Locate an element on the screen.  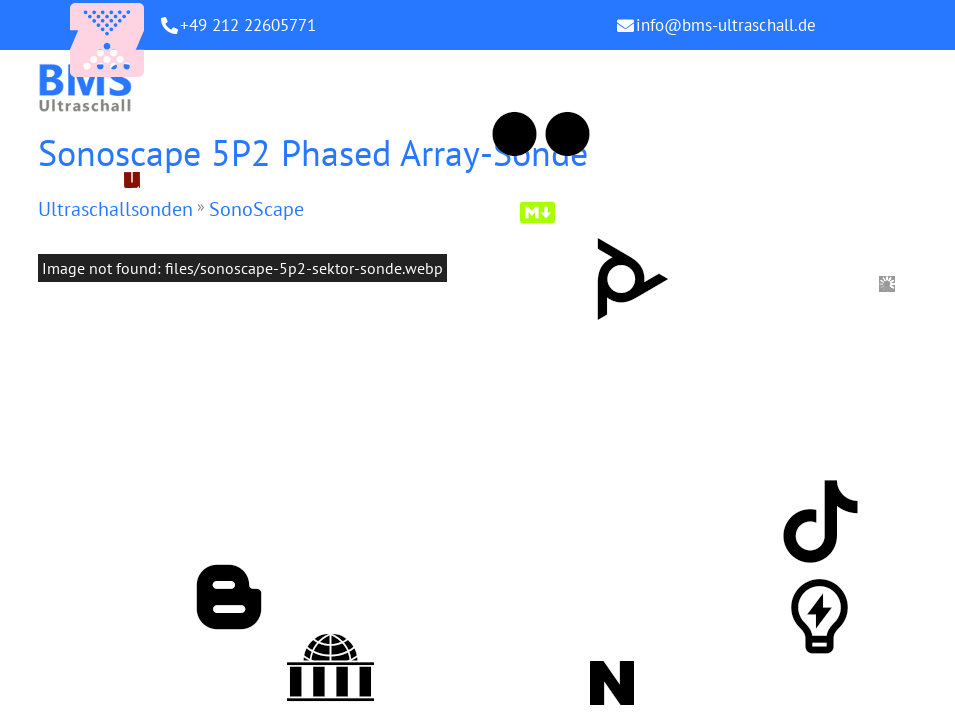
open Flickr app is located at coordinates (541, 134).